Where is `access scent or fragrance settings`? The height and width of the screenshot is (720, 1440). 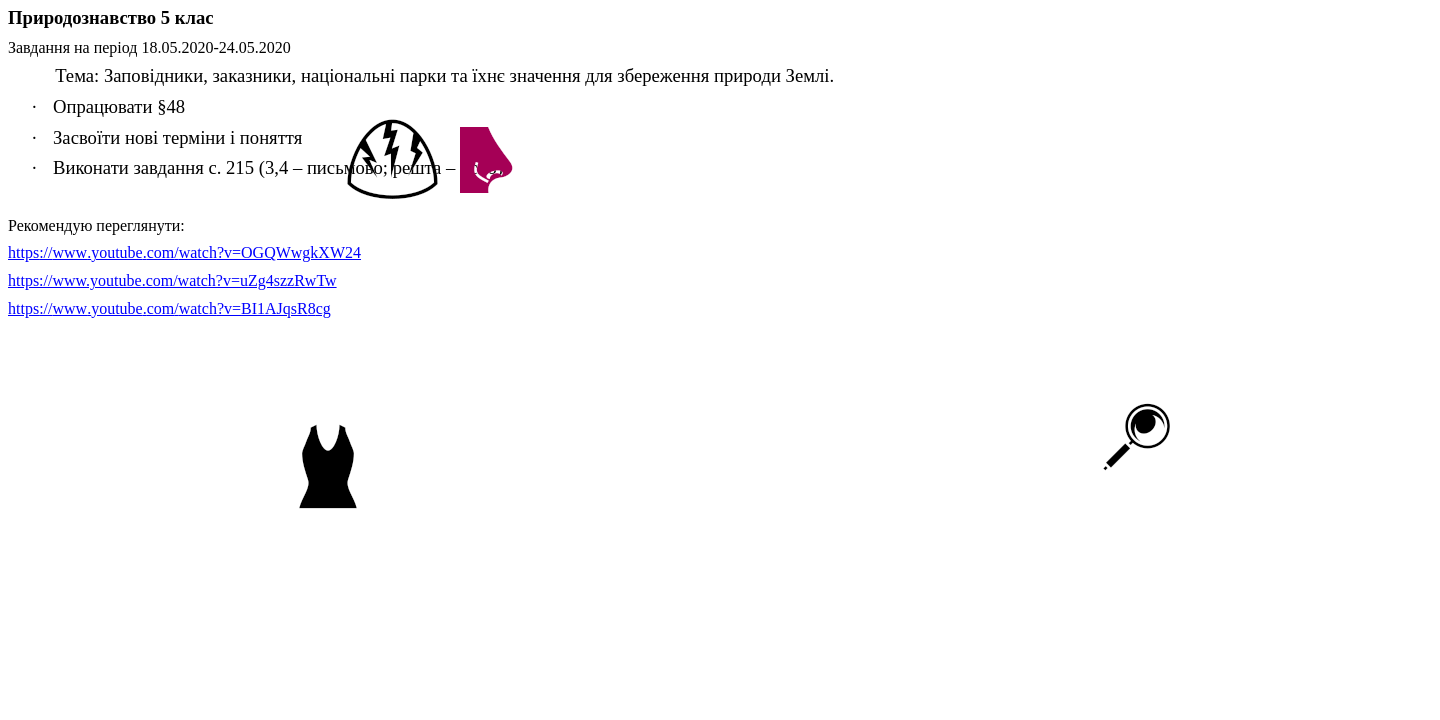
access scent or fragrance settings is located at coordinates (493, 160).